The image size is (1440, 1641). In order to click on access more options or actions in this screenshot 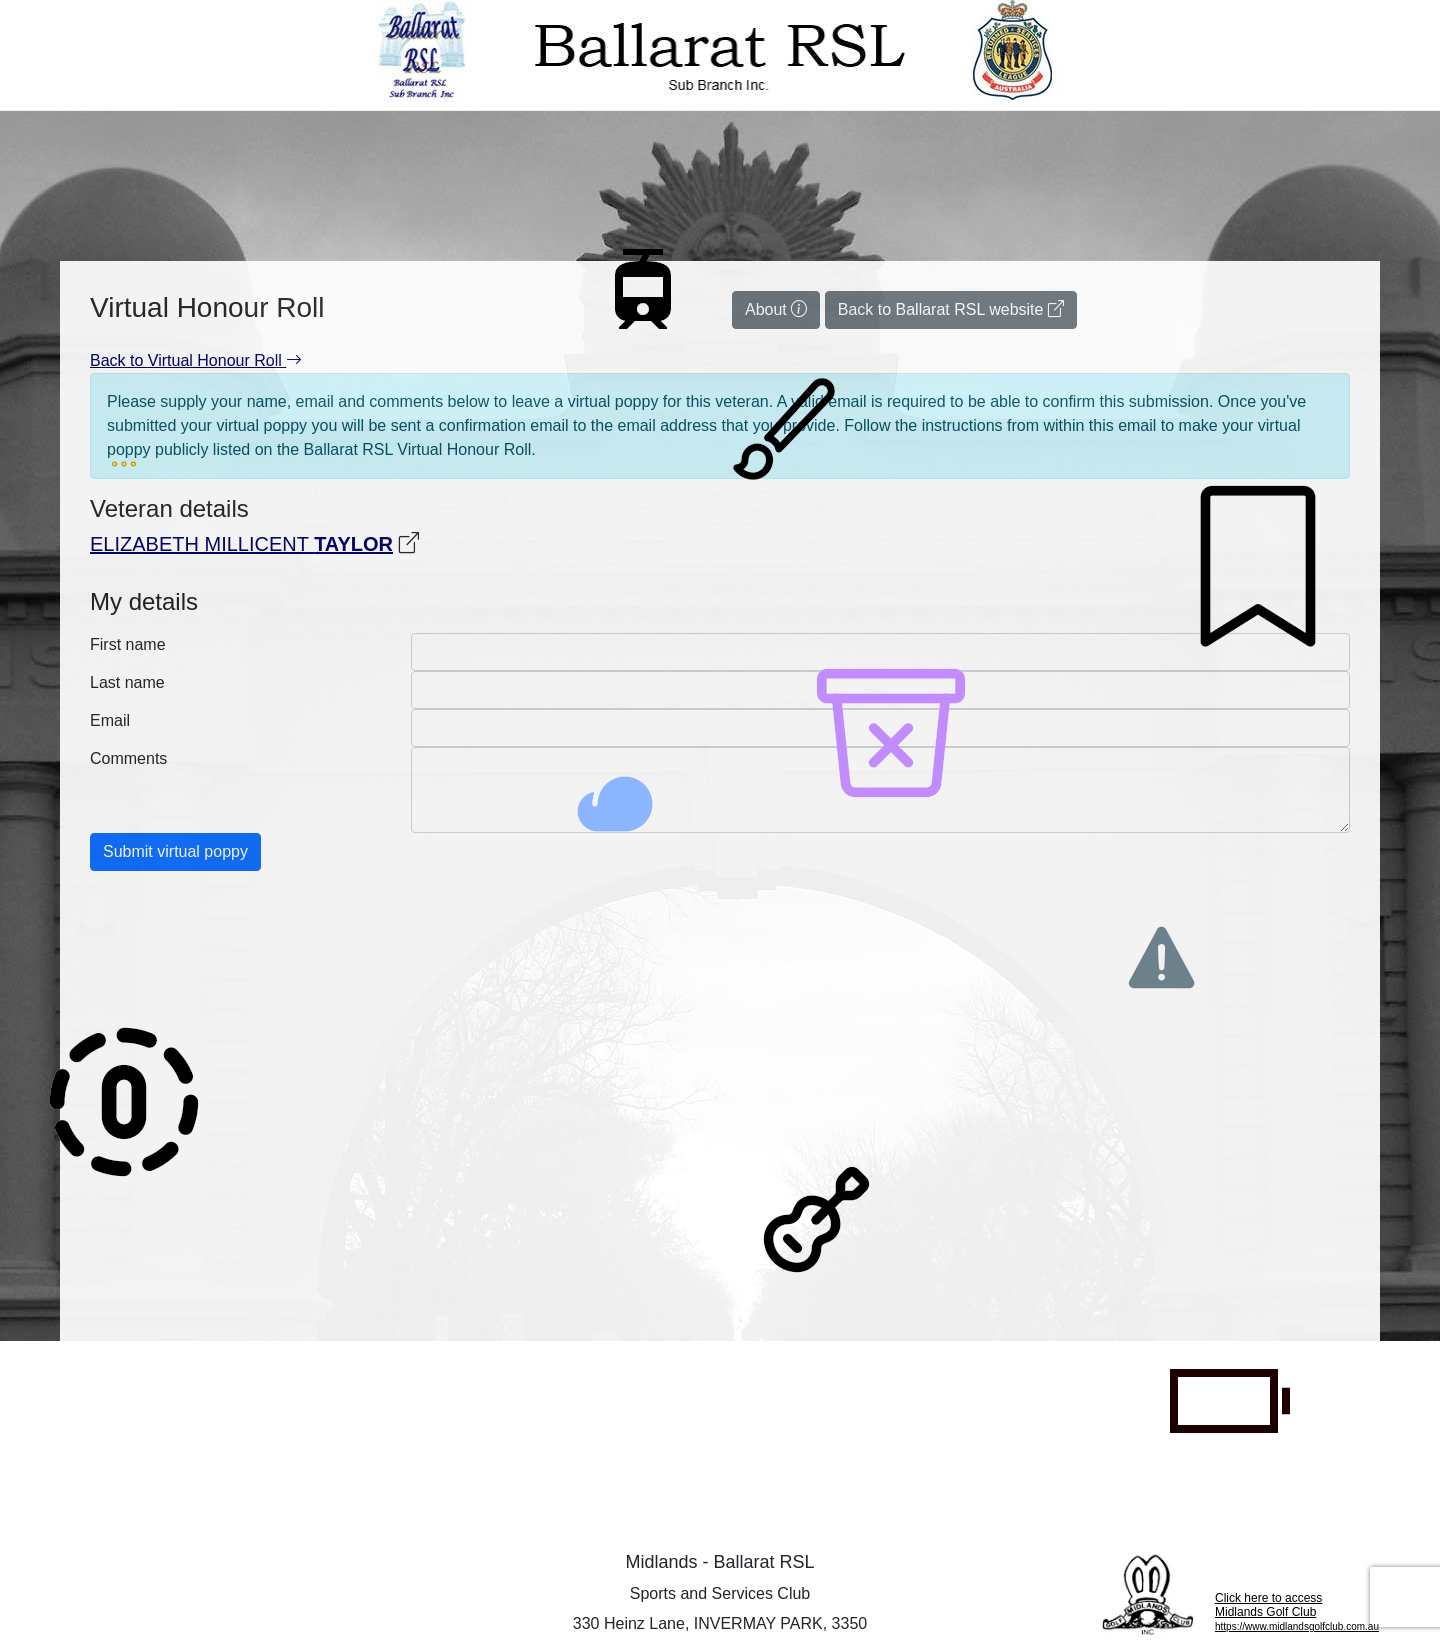, I will do `click(124, 464)`.